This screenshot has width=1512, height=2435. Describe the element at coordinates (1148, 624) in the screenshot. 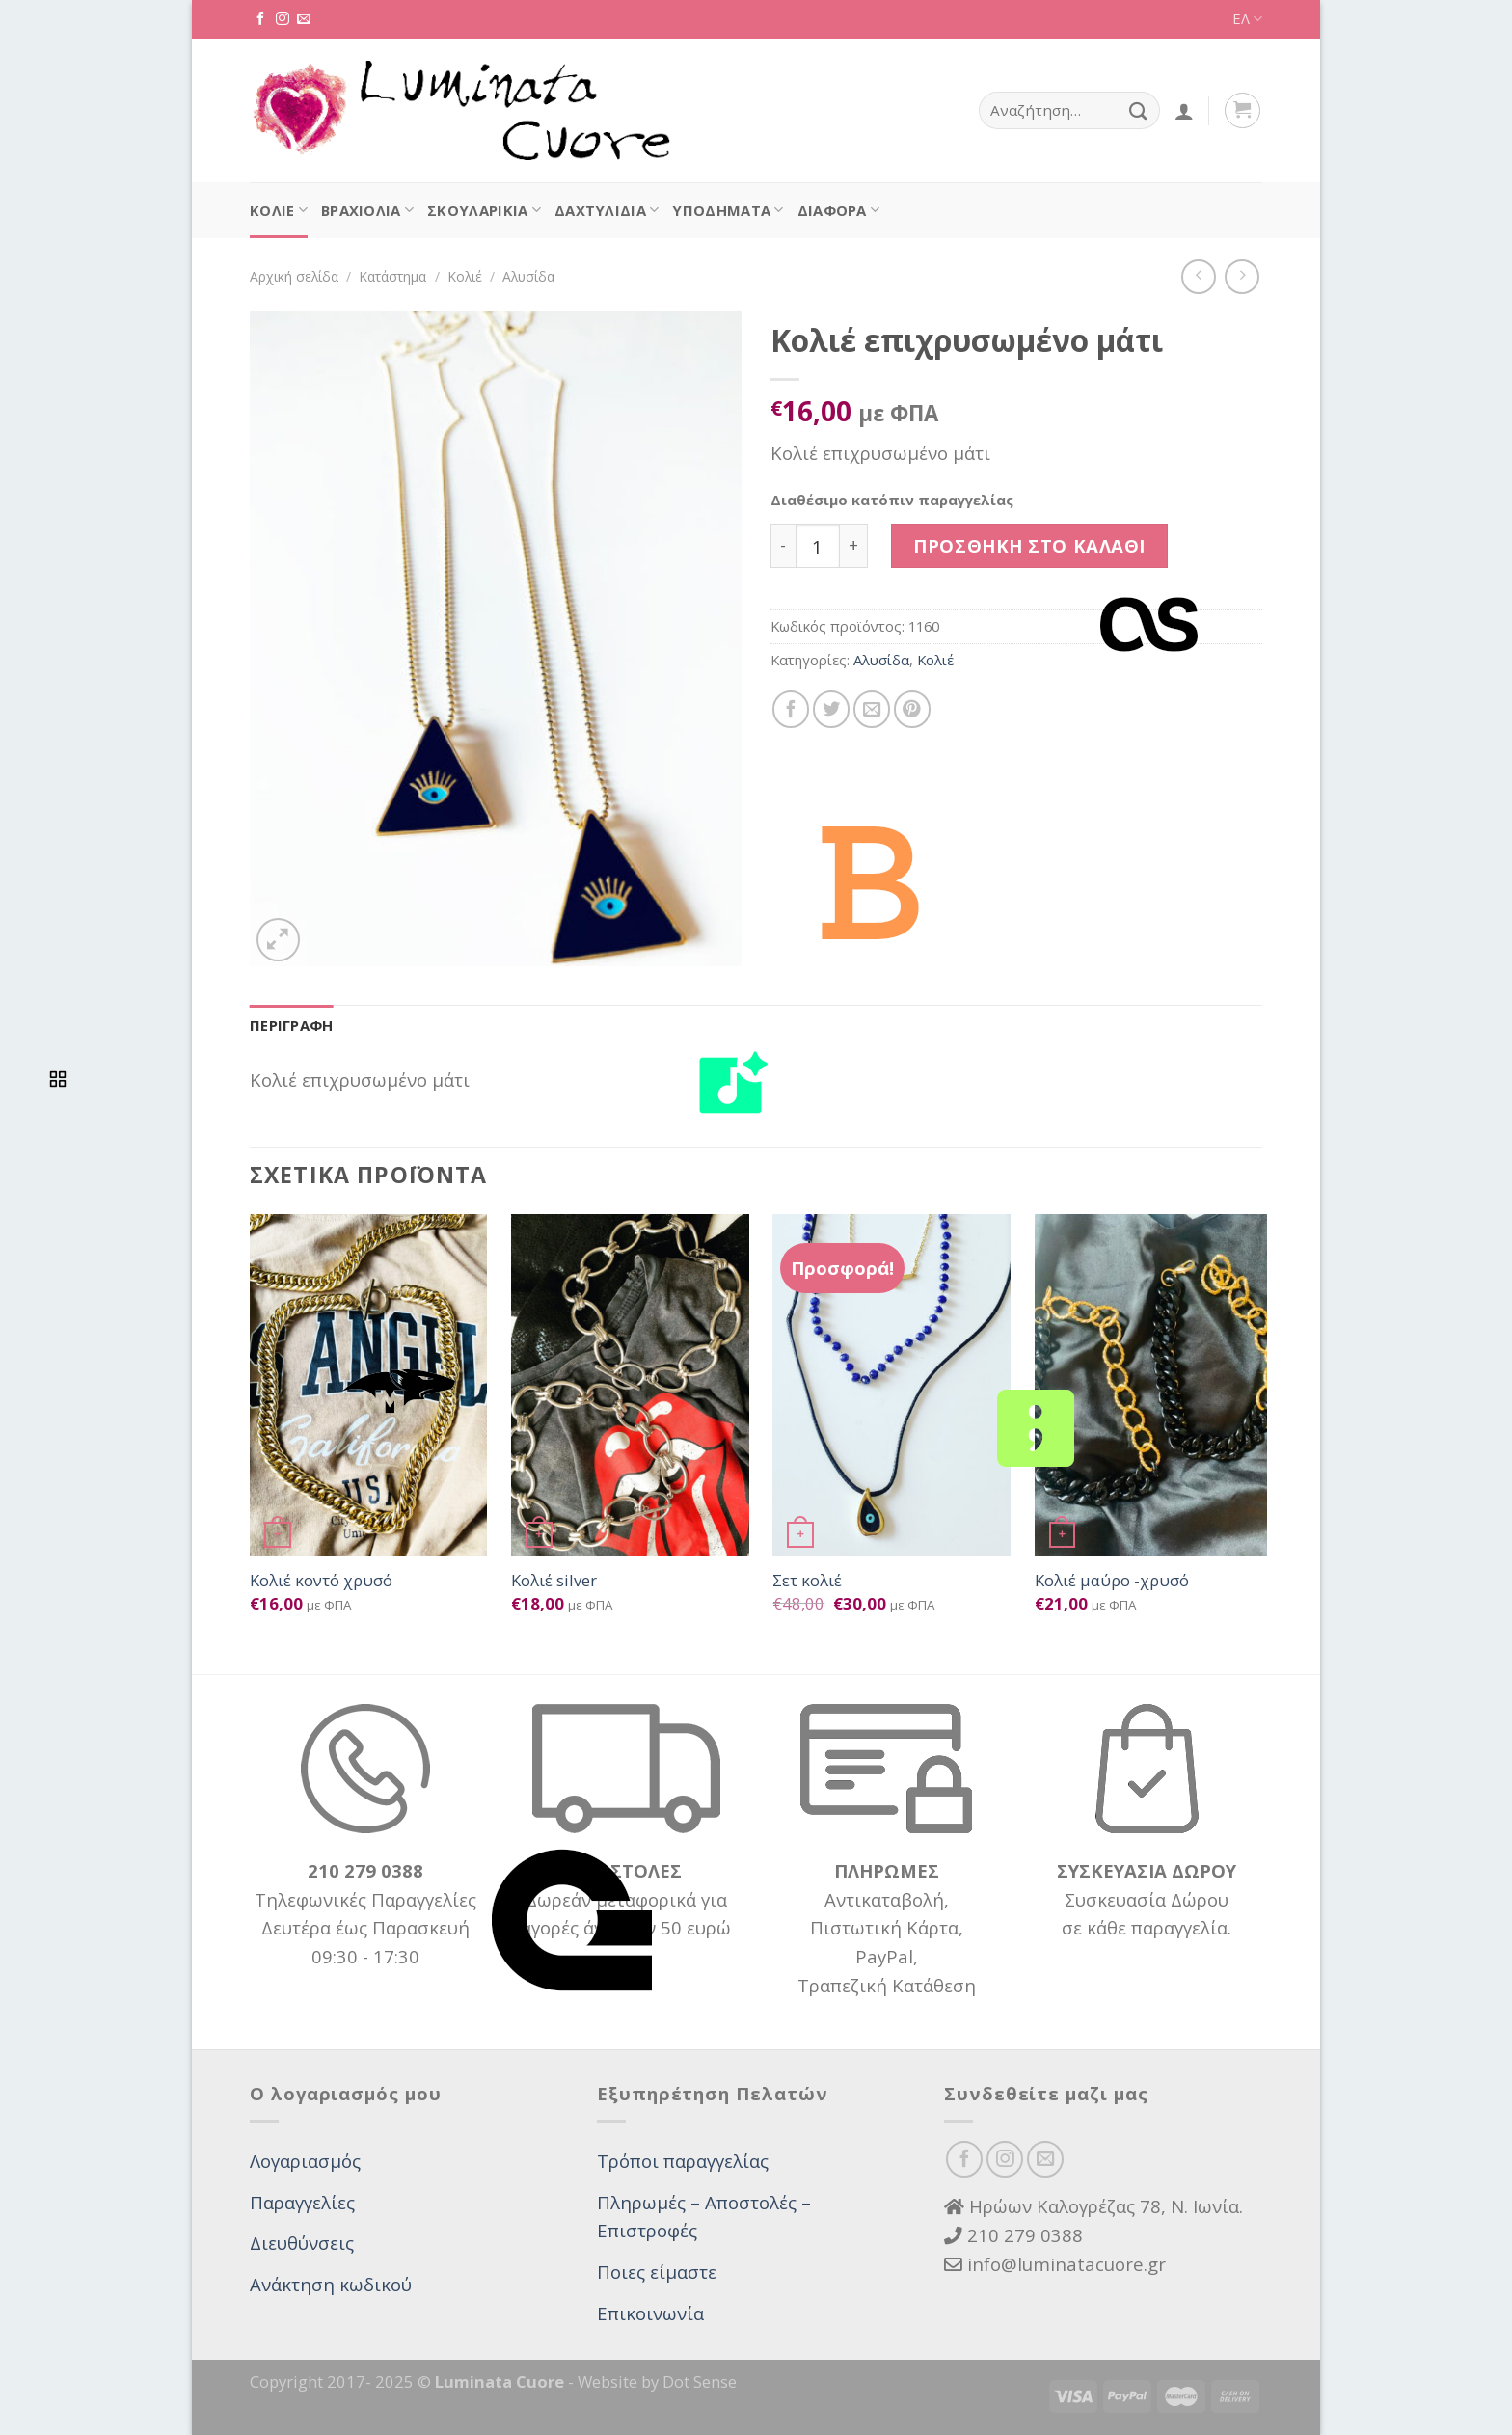

I see `open Last.fm app` at that location.